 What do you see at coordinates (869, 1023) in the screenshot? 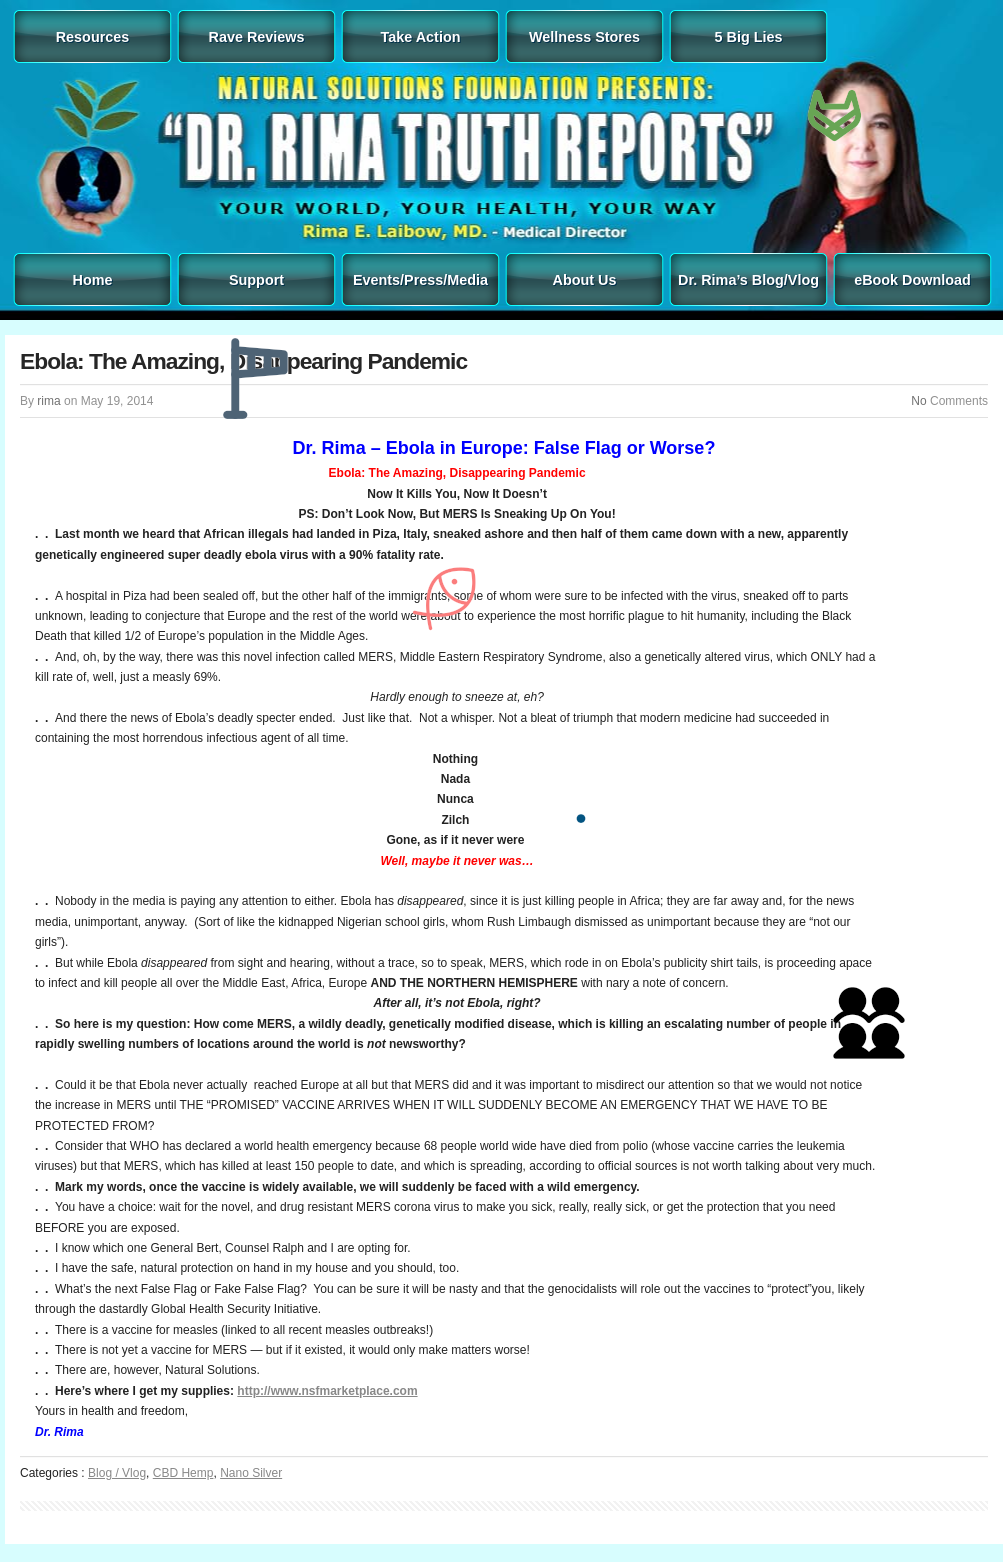
I see `view all team members` at bounding box center [869, 1023].